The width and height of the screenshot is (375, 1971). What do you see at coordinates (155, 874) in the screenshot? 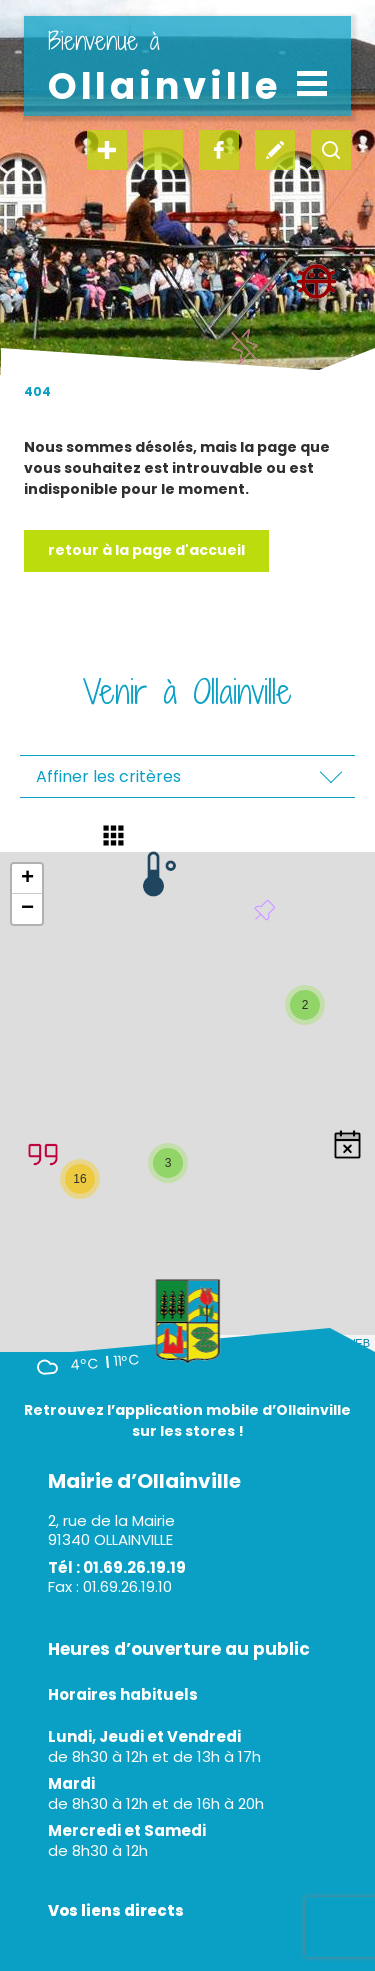
I see `view current temperature` at bounding box center [155, 874].